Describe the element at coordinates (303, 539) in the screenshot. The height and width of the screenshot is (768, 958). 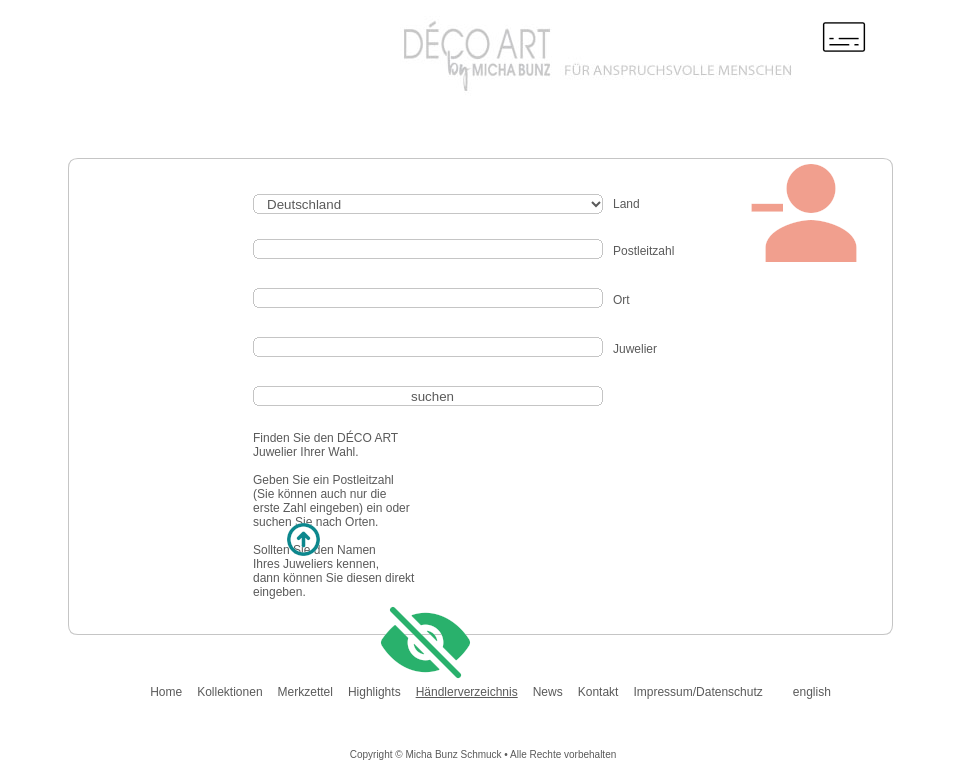
I see `upload a file or content` at that location.